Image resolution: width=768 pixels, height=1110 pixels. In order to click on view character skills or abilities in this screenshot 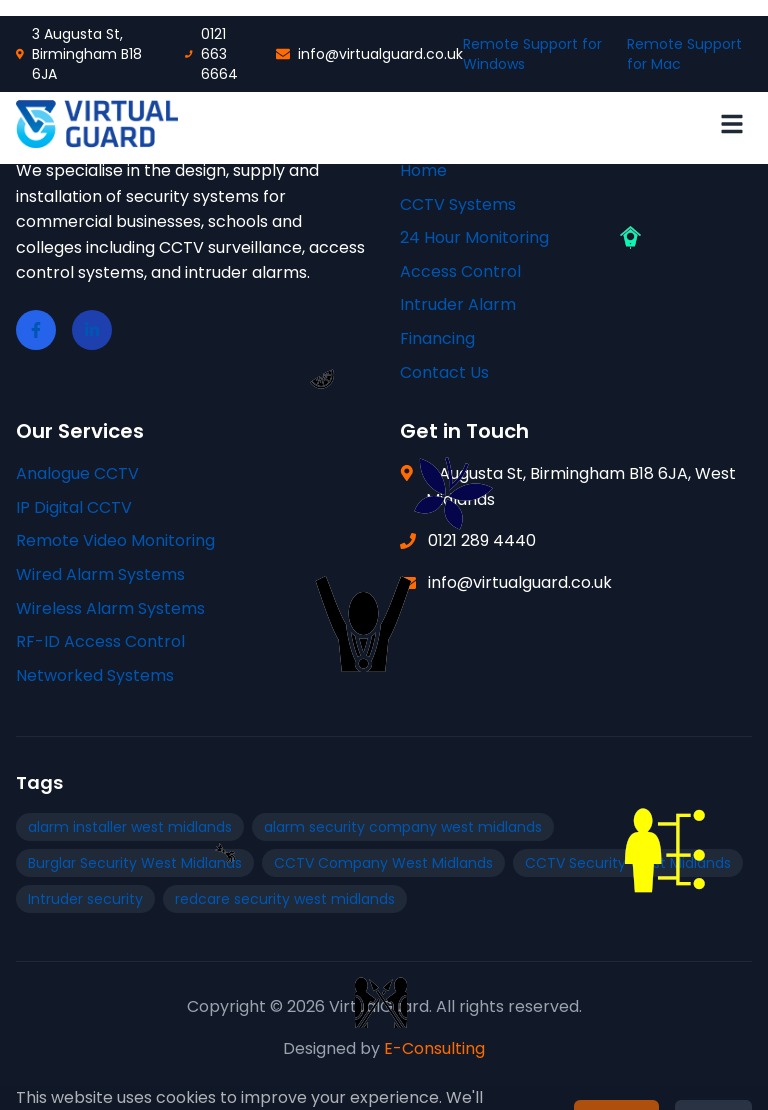, I will do `click(666, 849)`.